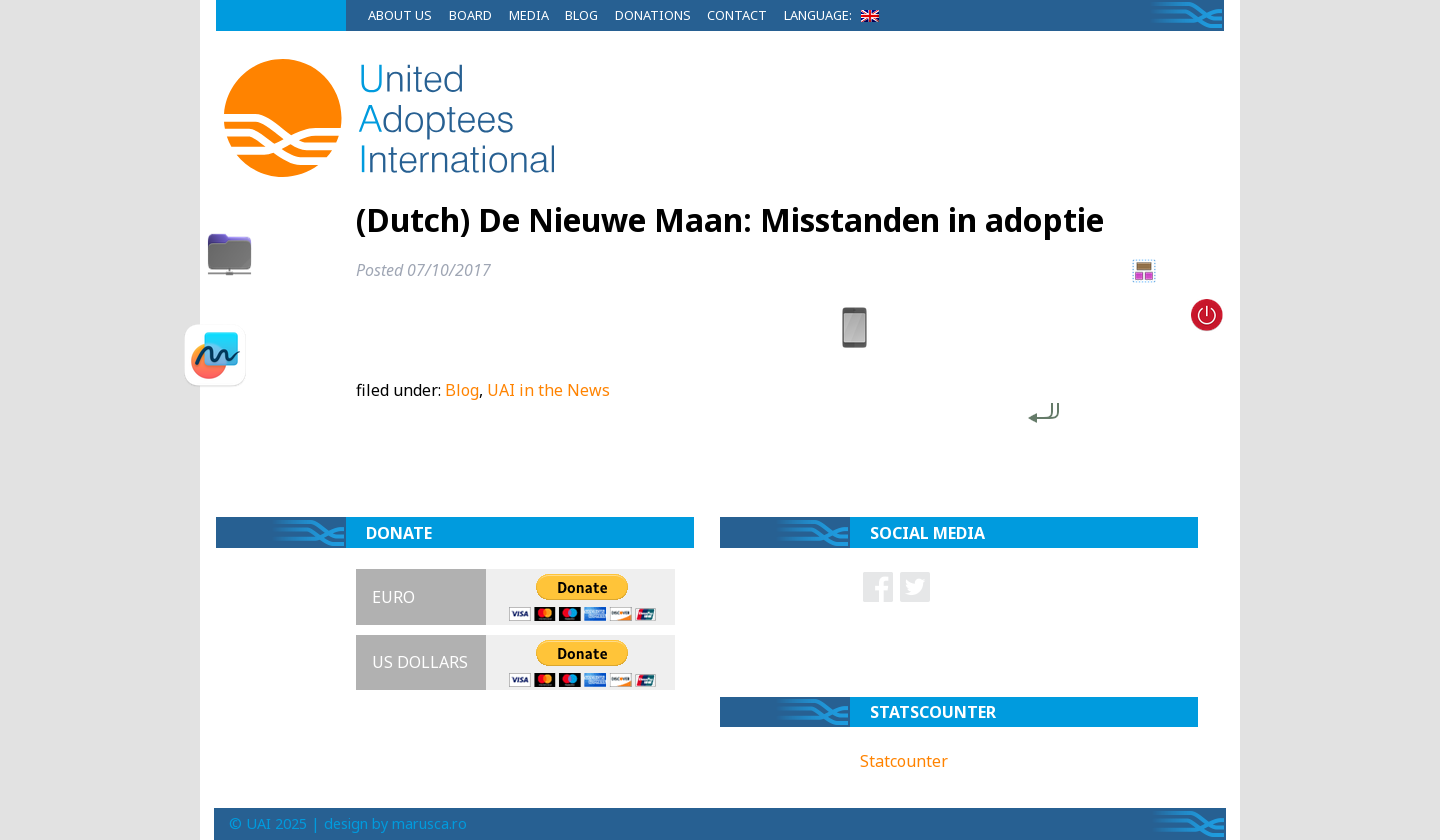  I want to click on open freeform app for collaborative brainstorming, so click(215, 355).